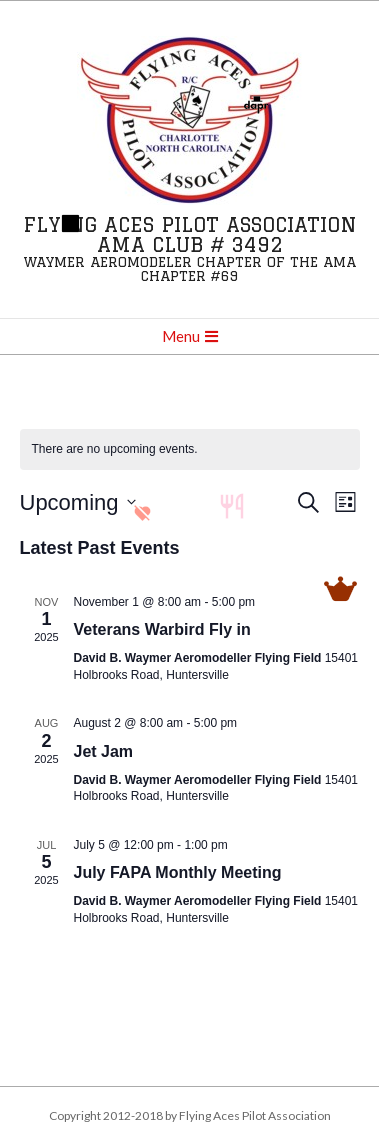 The width and height of the screenshot is (379, 1145). What do you see at coordinates (340, 589) in the screenshot?
I see `web awesome brand logo` at bounding box center [340, 589].